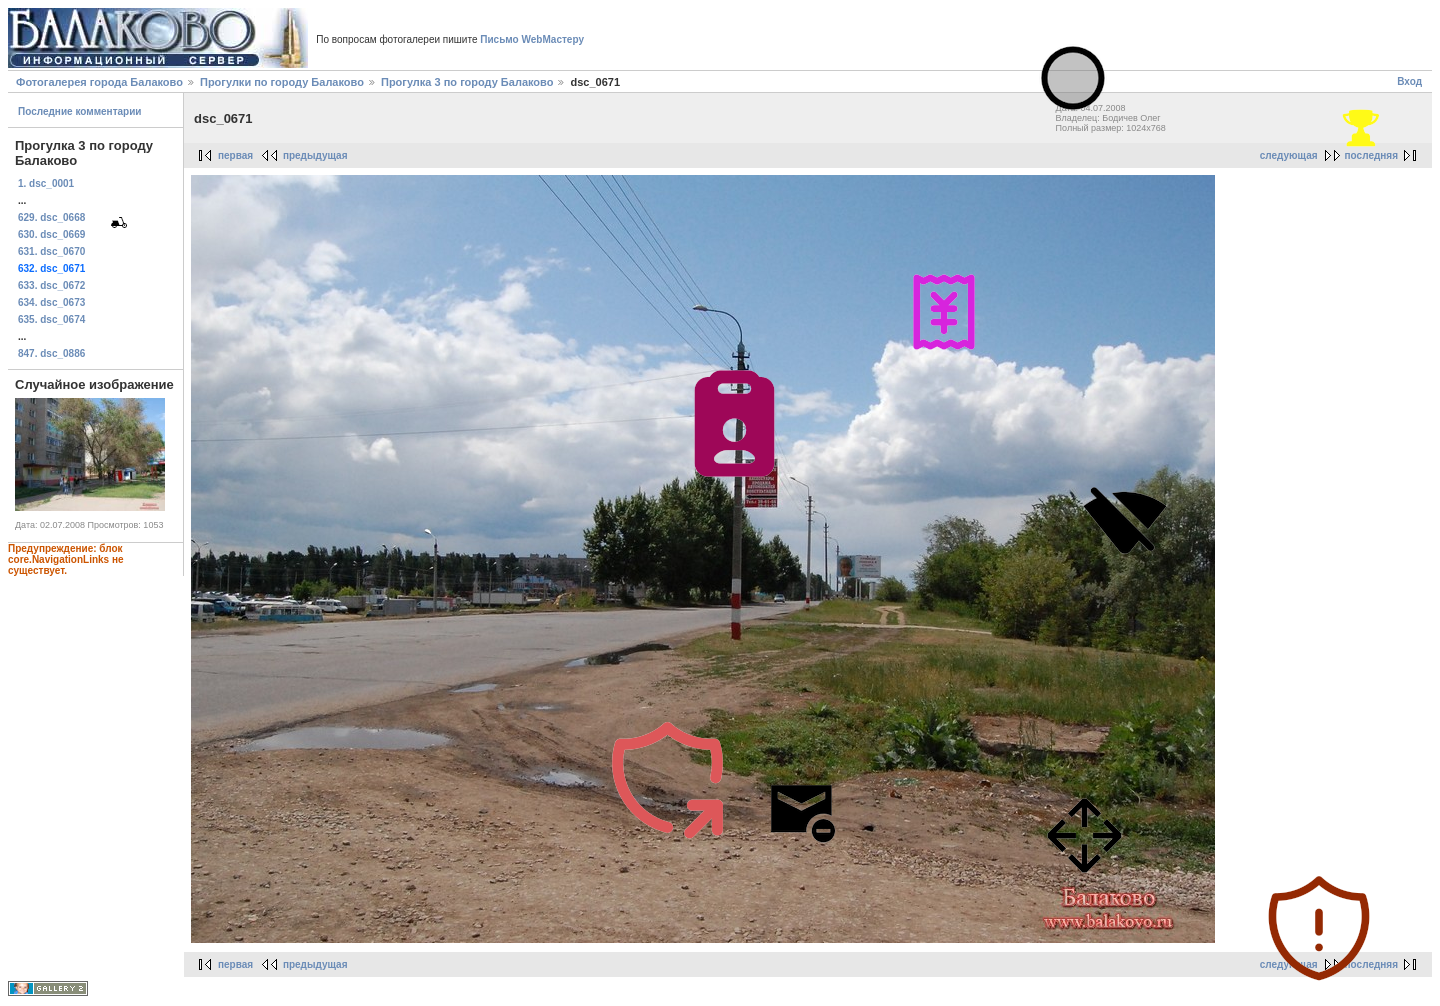 The width and height of the screenshot is (1440, 1006). I want to click on share security settings or permissions, so click(667, 777).